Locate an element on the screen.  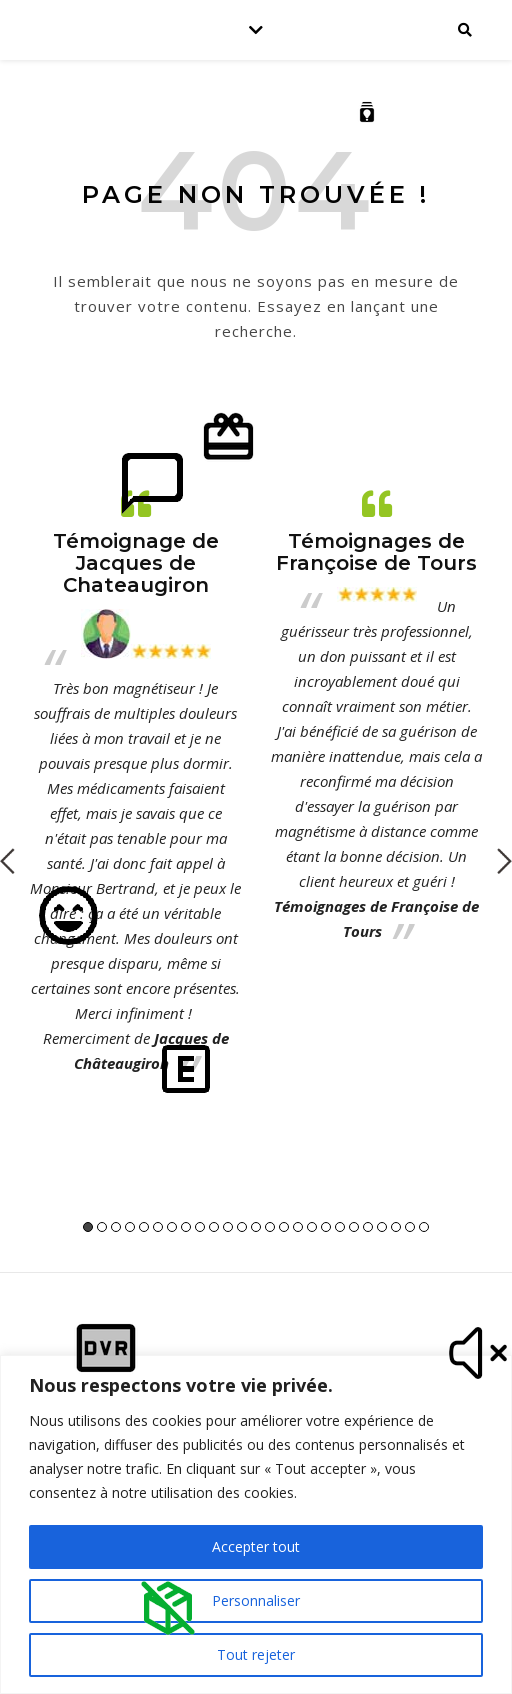
view batch prediction results is located at coordinates (367, 112).